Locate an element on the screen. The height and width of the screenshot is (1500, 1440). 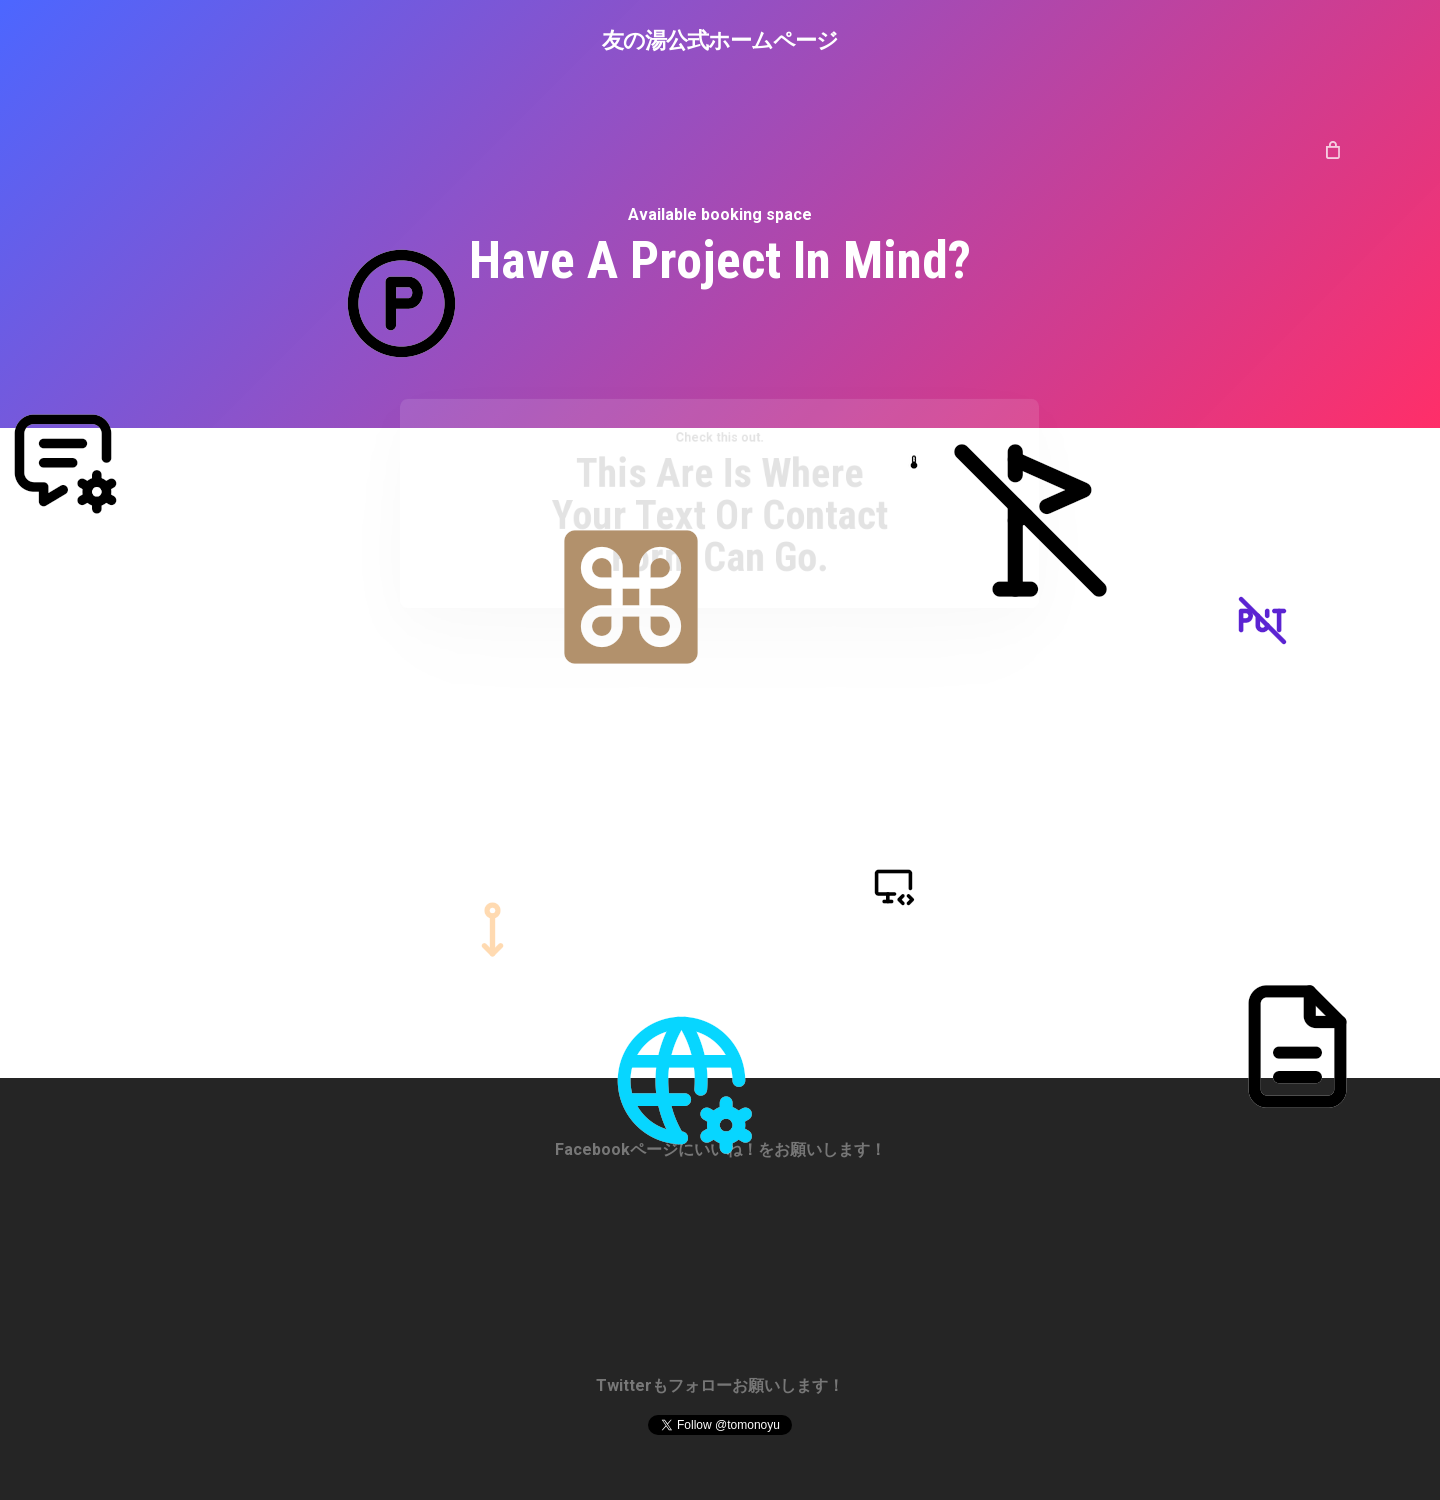
find nearby parking locations is located at coordinates (401, 303).